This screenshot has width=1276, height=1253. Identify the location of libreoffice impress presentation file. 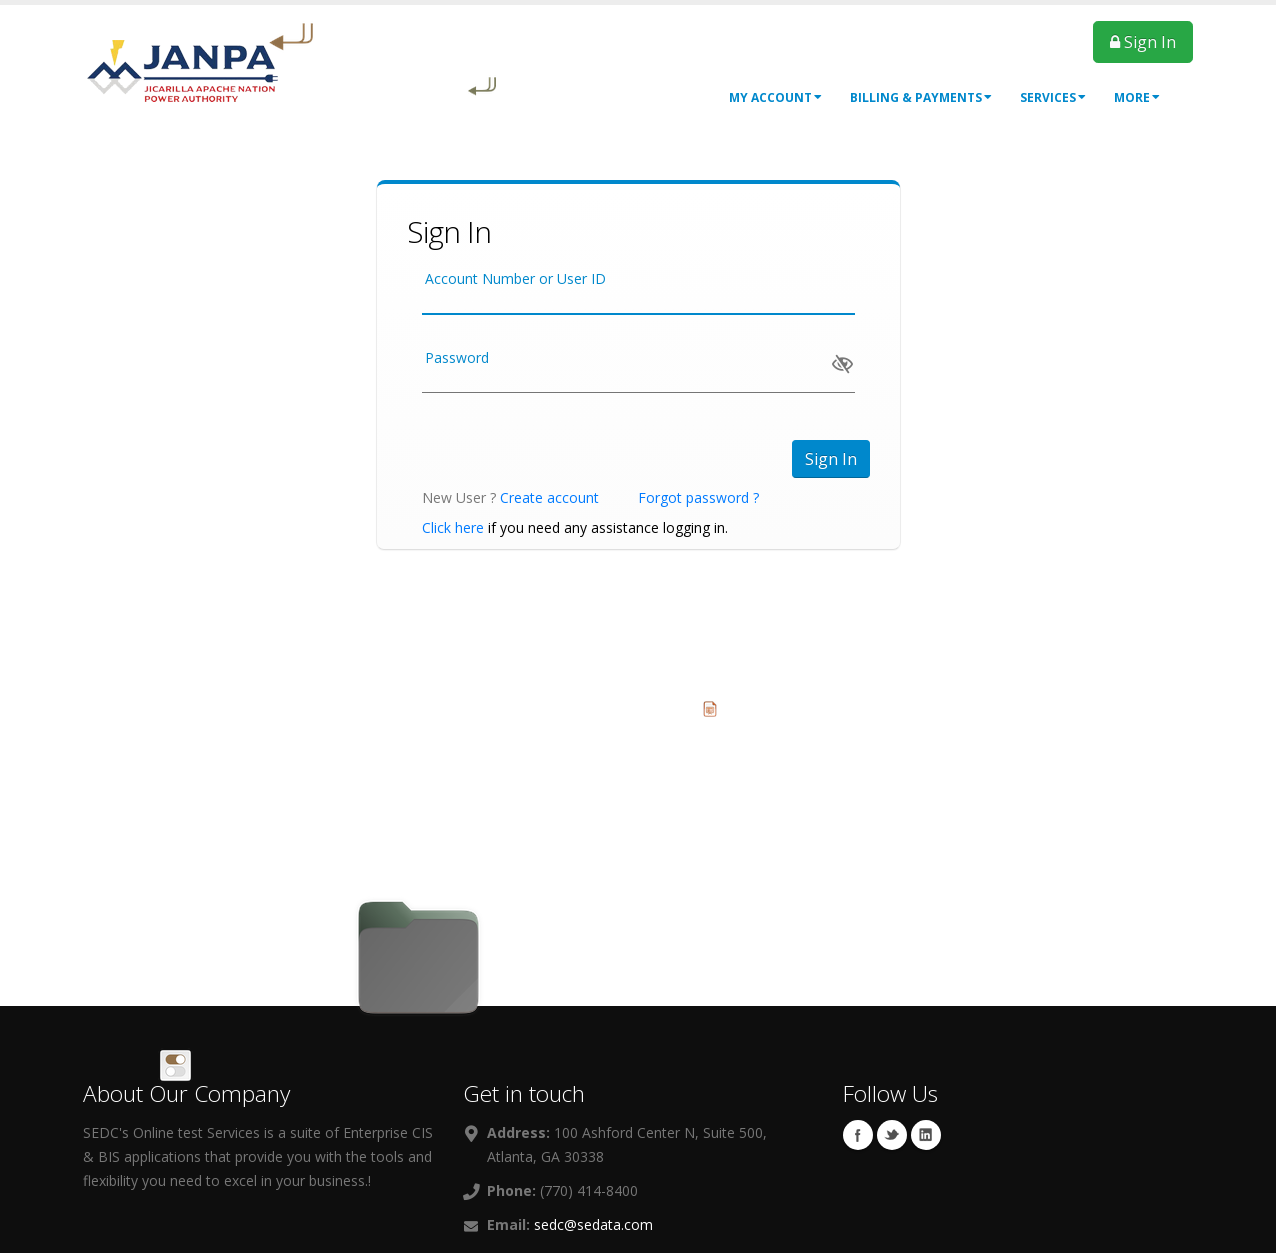
(710, 709).